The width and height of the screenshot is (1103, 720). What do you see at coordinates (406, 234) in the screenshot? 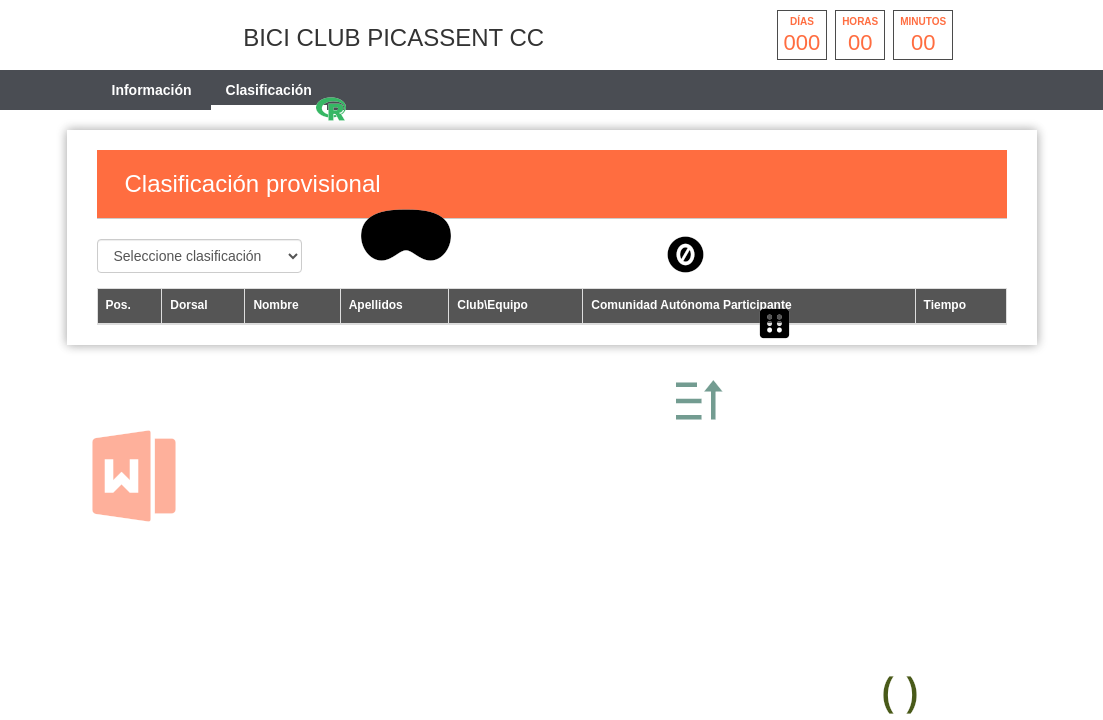
I see `access virtual reality or immersive mode` at bounding box center [406, 234].